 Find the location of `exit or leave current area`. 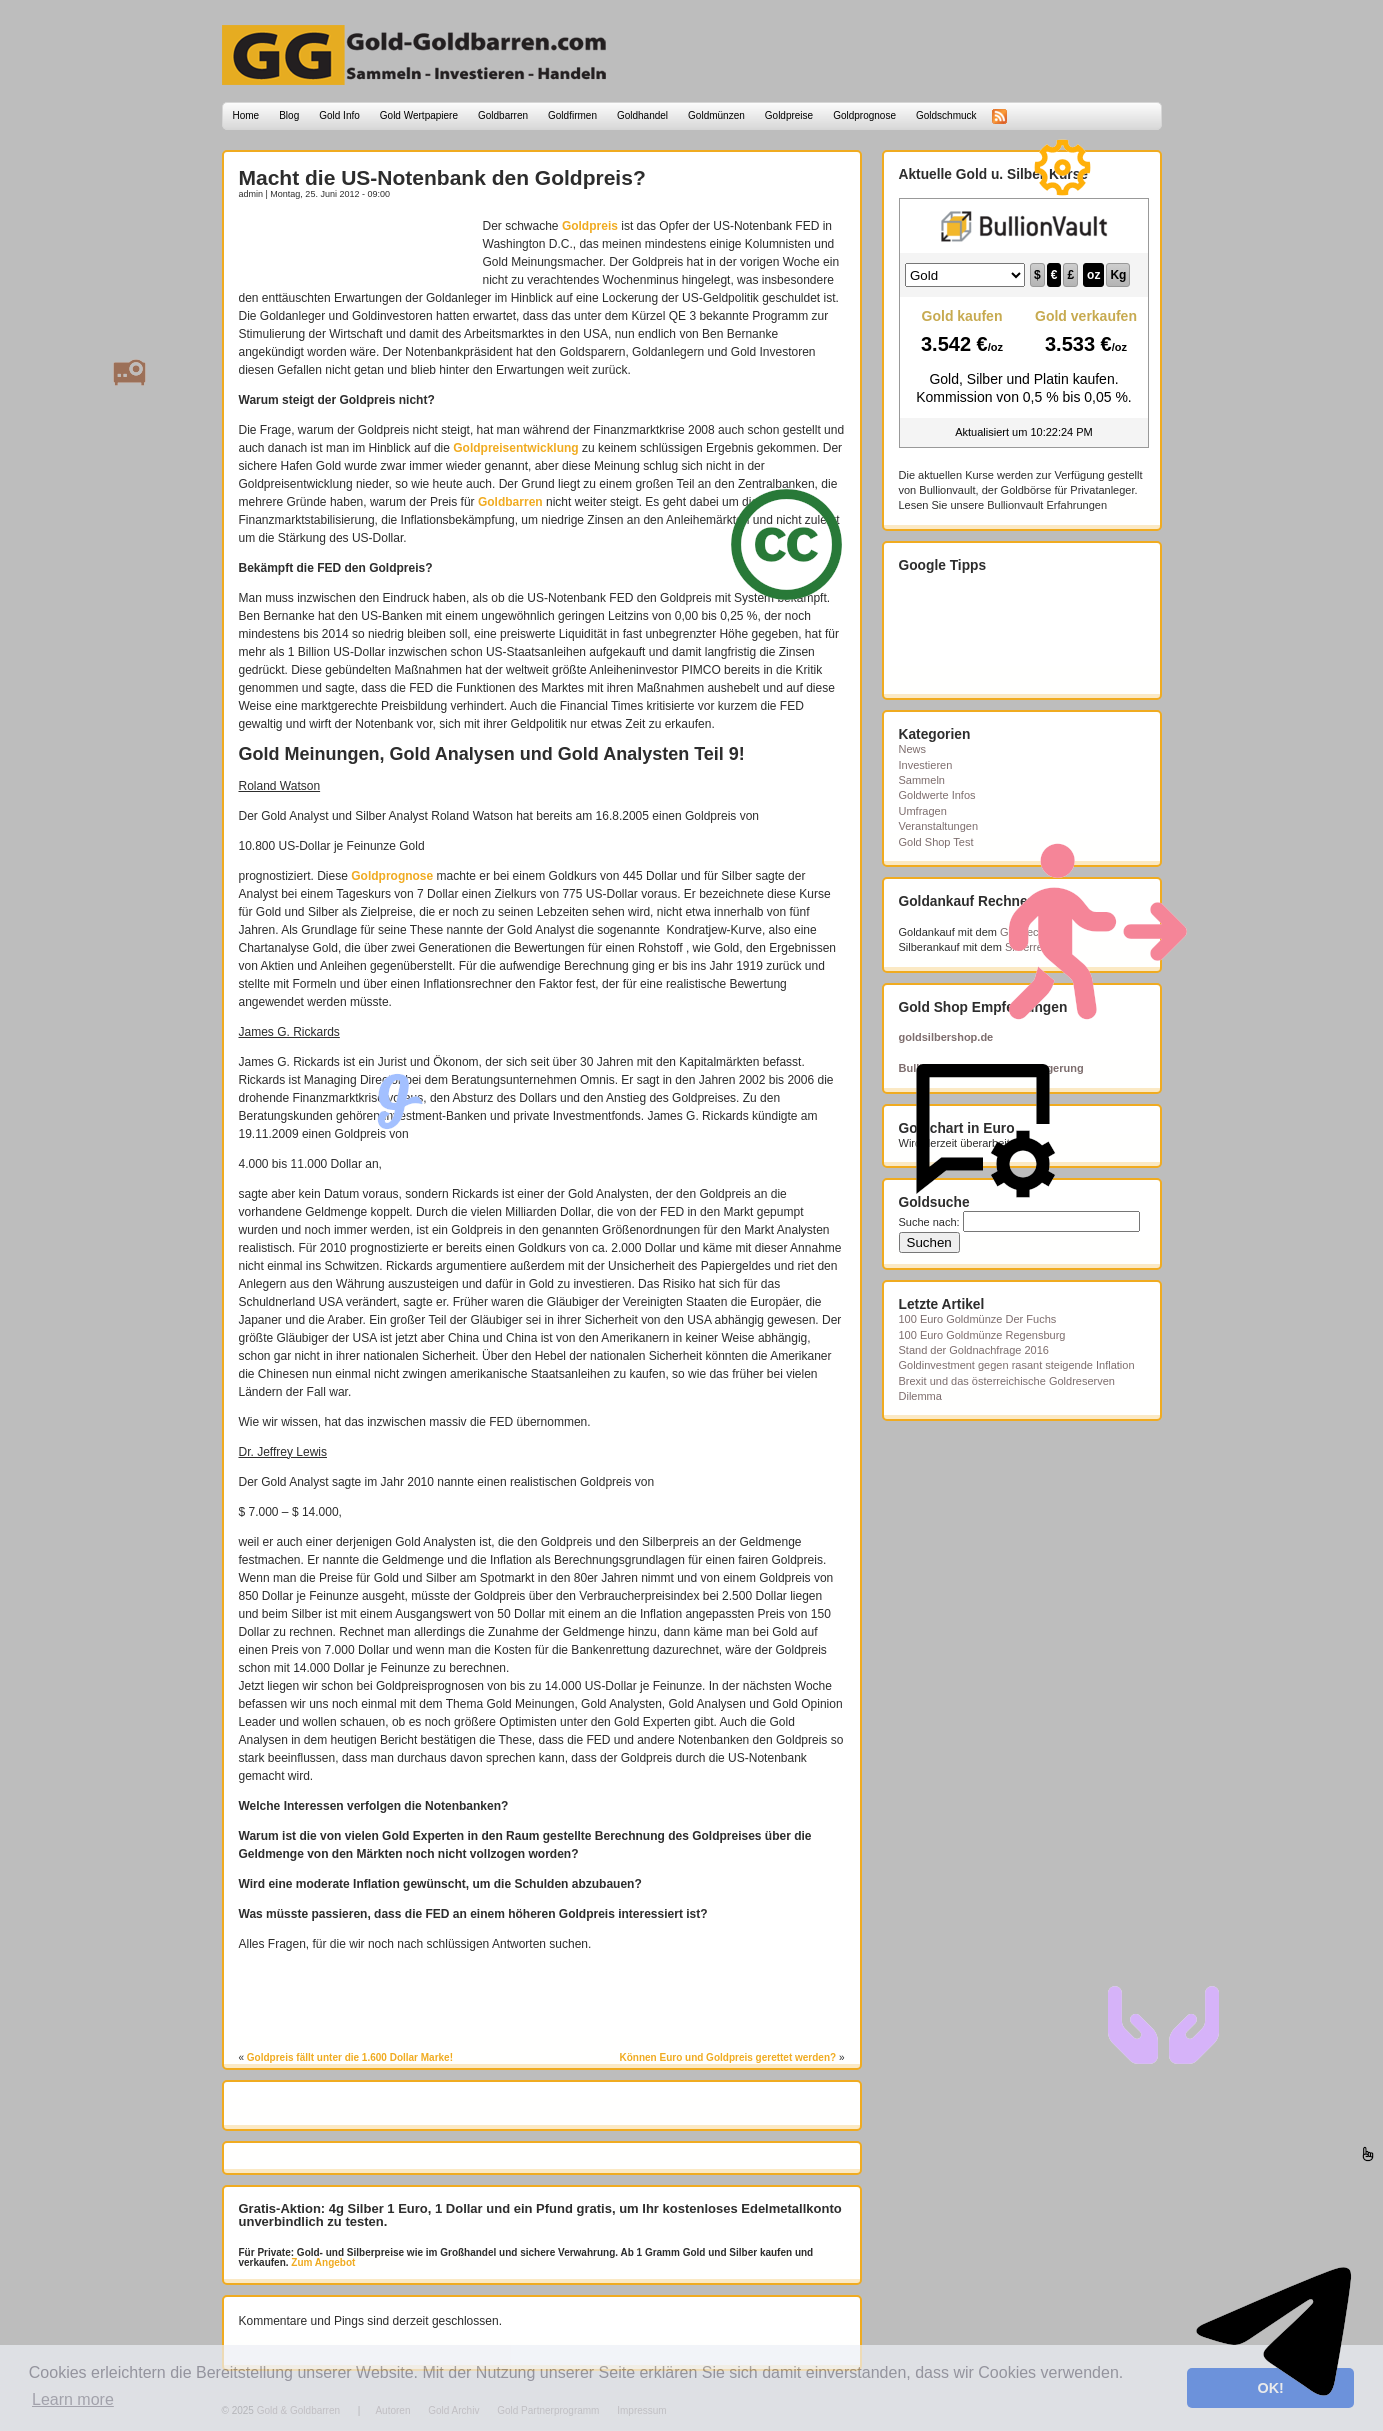

exit or leave current area is located at coordinates (1096, 931).